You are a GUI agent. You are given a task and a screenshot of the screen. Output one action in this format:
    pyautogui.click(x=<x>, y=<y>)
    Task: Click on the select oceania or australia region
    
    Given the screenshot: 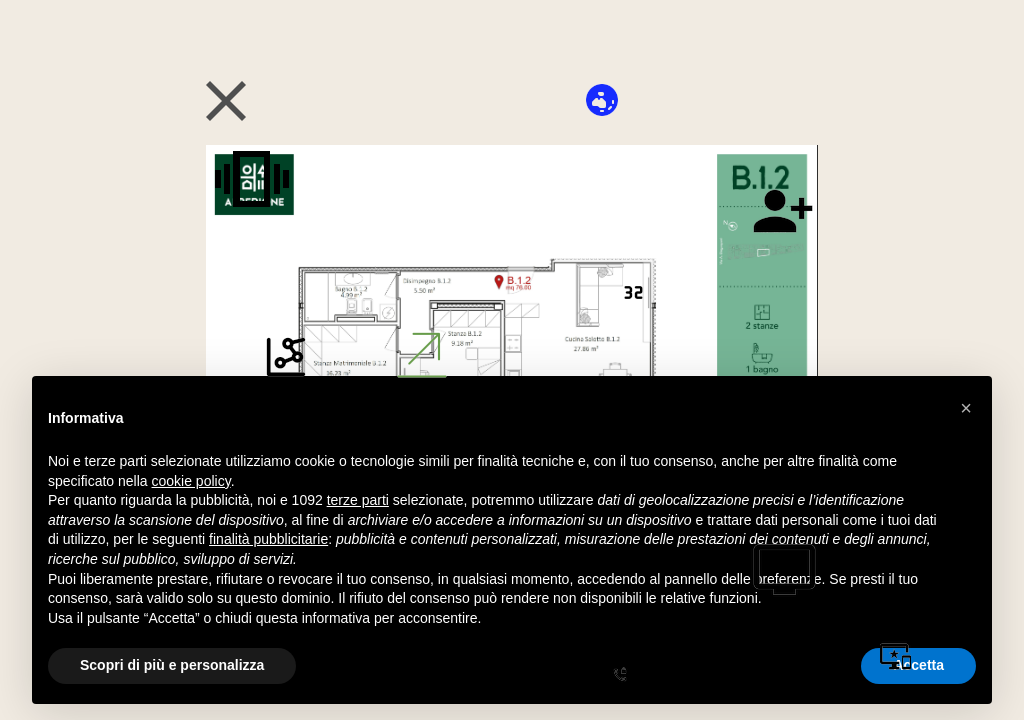 What is the action you would take?
    pyautogui.click(x=602, y=100)
    